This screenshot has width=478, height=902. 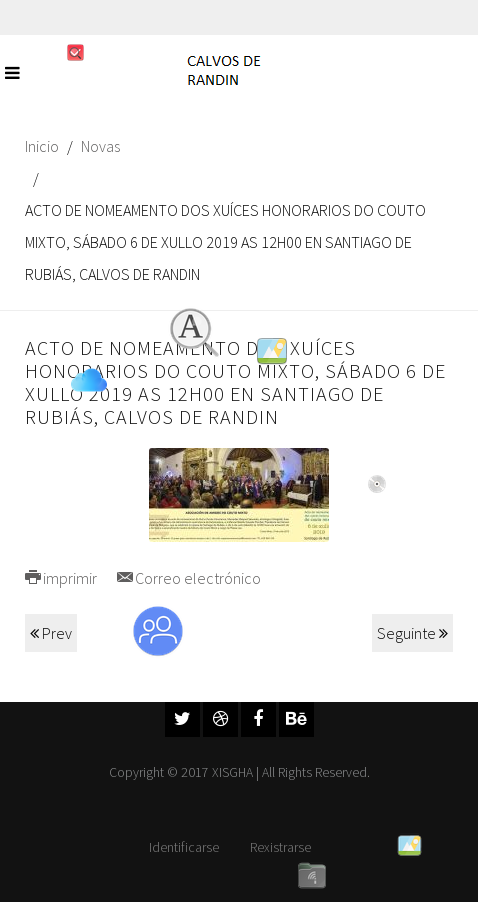 I want to click on open dconf editor to modify system settings, so click(x=75, y=52).